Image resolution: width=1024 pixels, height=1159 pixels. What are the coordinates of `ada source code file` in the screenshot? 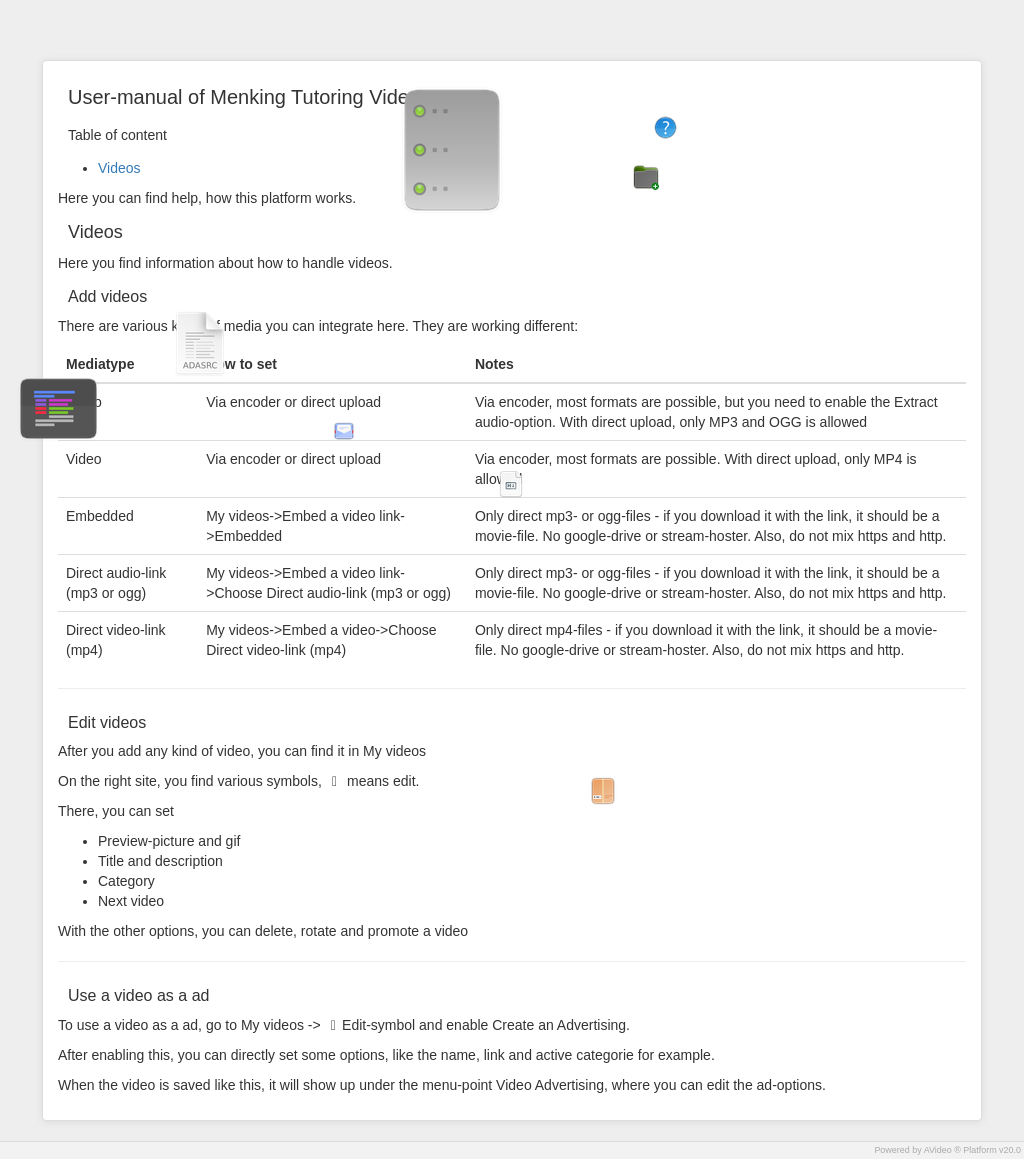 It's located at (200, 344).